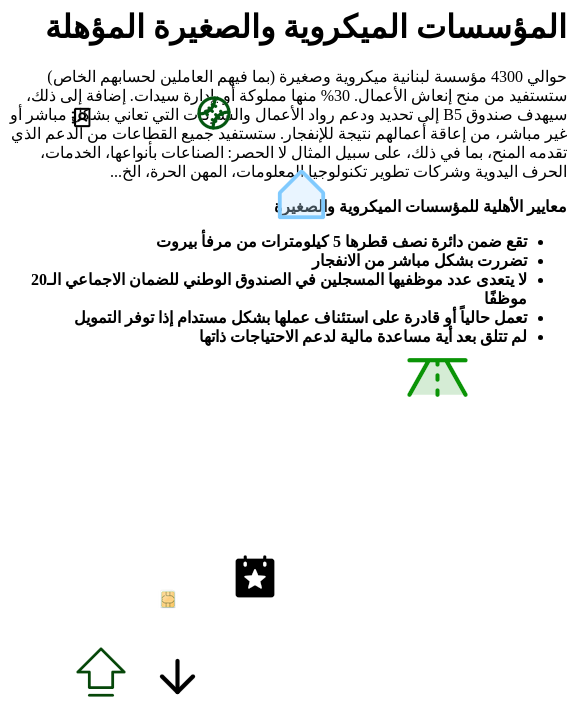  I want to click on view starred or favorite events, so click(255, 578).